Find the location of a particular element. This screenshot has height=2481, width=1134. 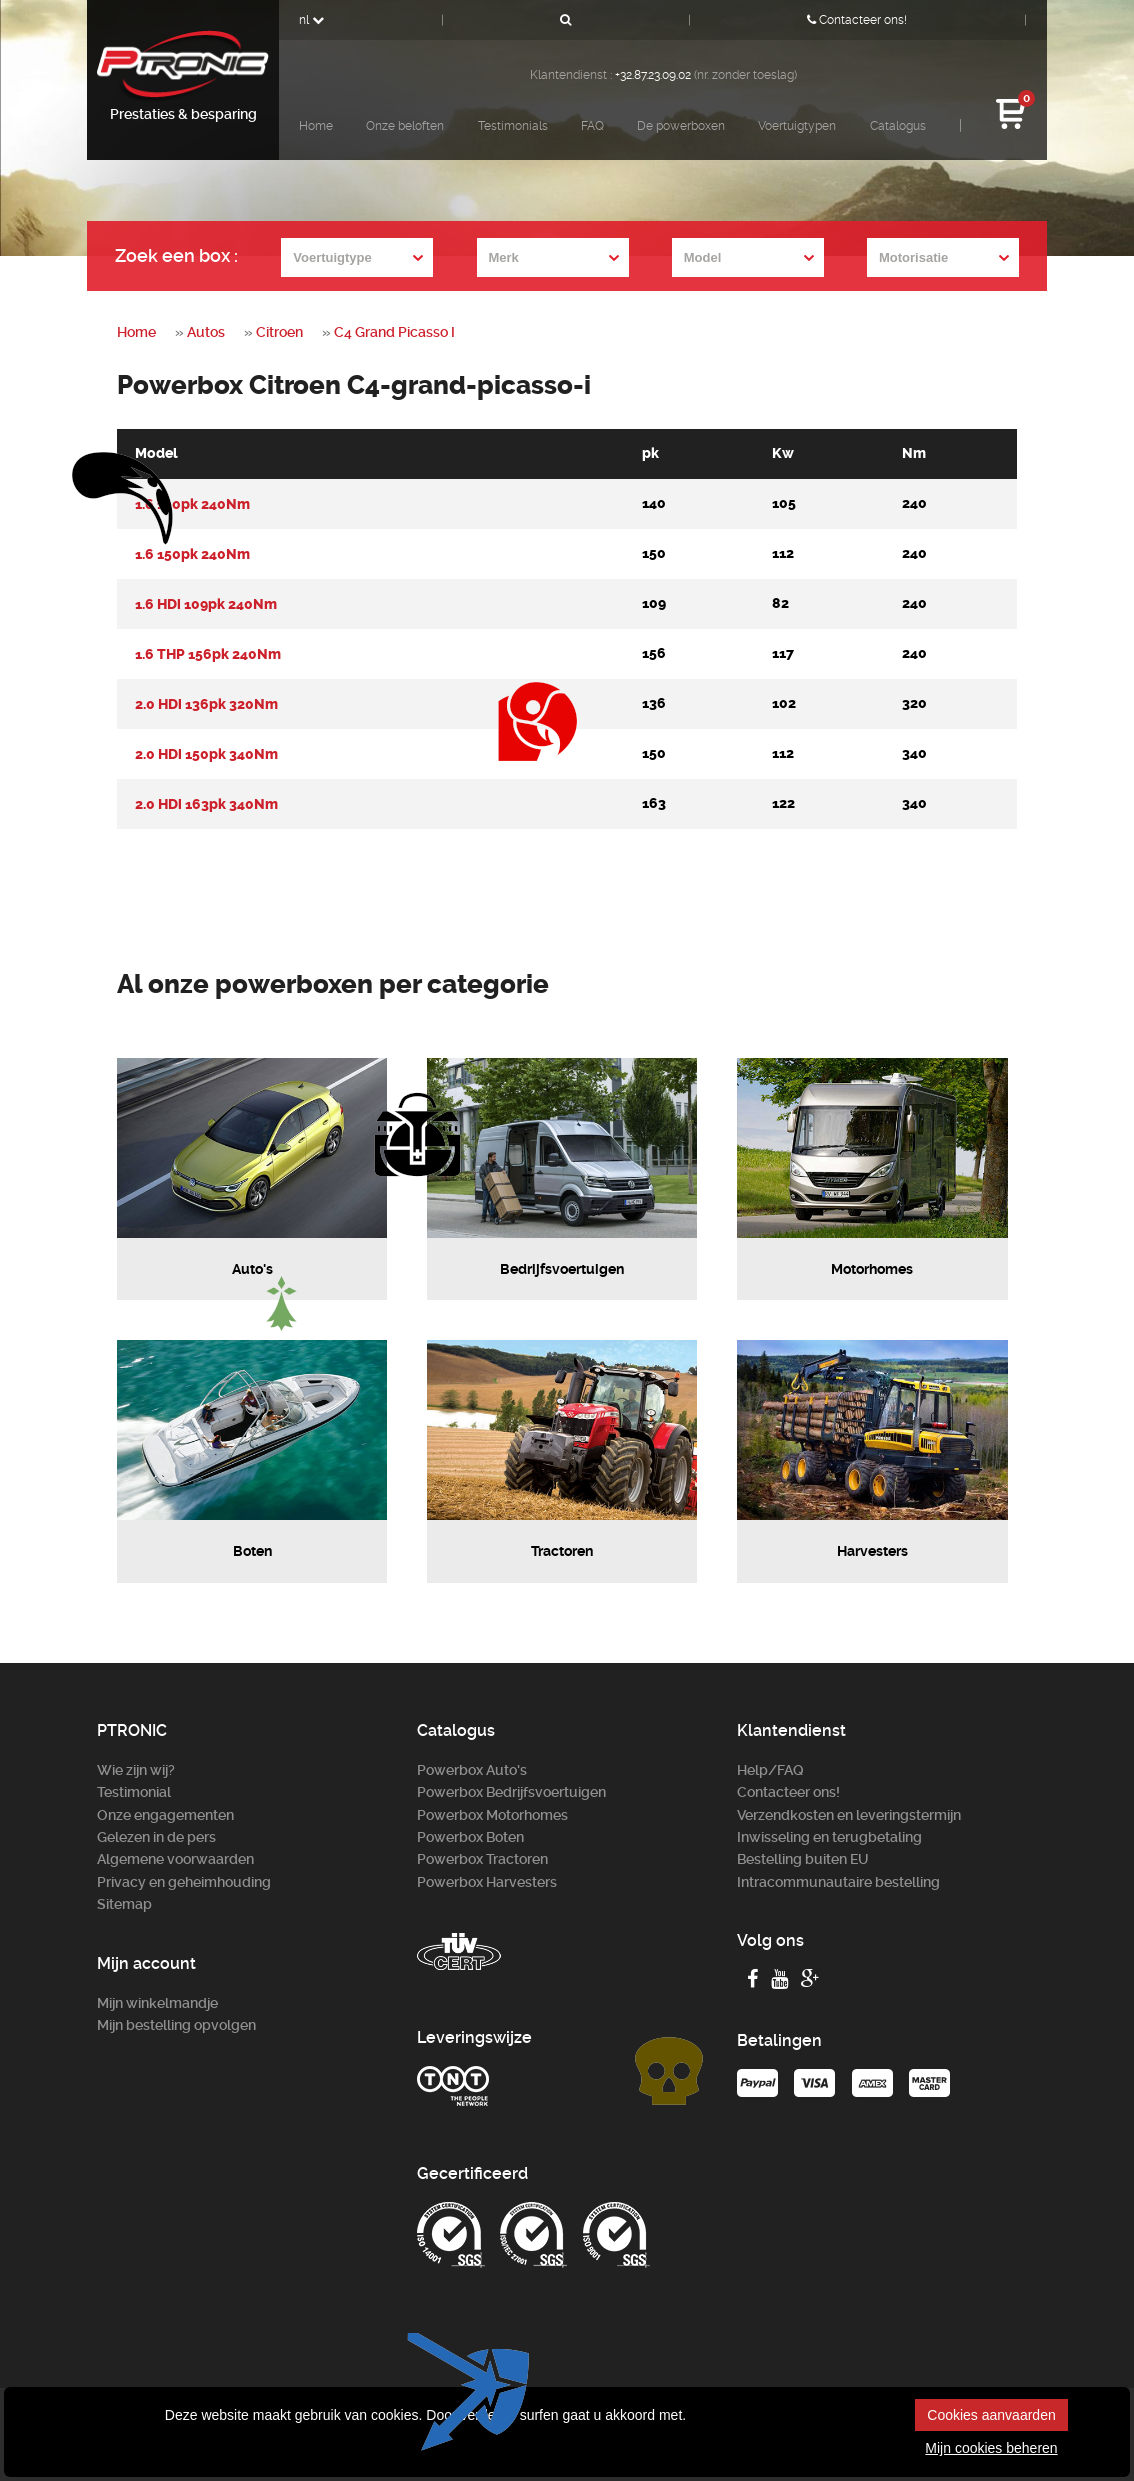

activate claw attack ability is located at coordinates (122, 500).